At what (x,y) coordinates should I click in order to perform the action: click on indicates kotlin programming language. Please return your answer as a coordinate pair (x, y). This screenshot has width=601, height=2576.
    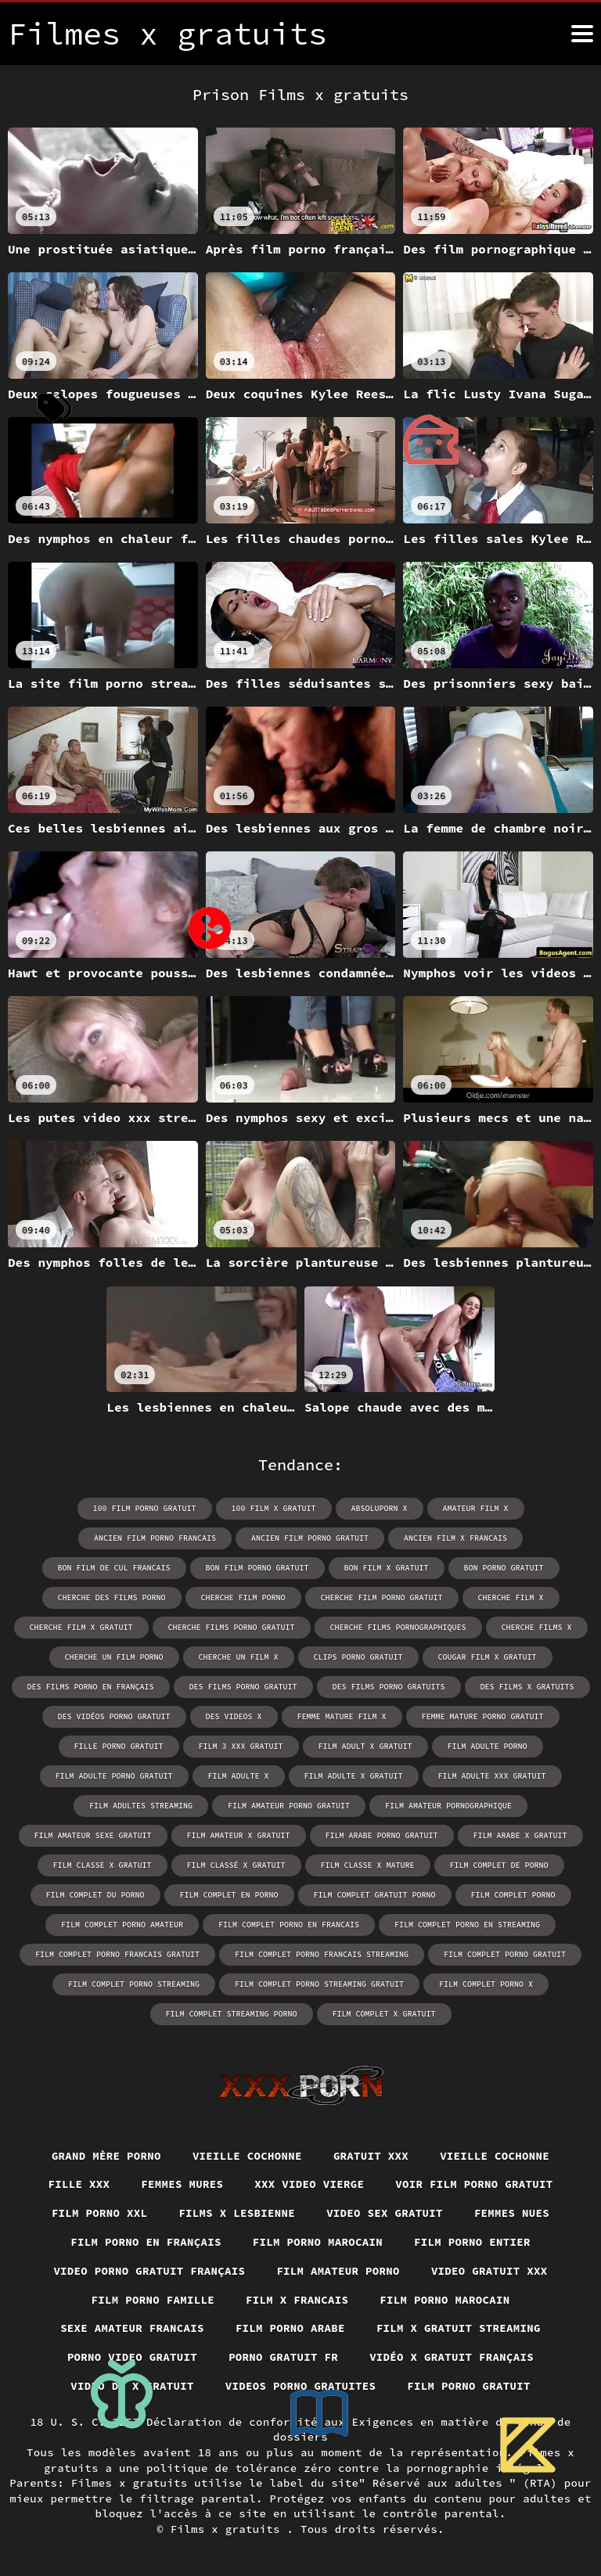
    Looking at the image, I should click on (527, 2445).